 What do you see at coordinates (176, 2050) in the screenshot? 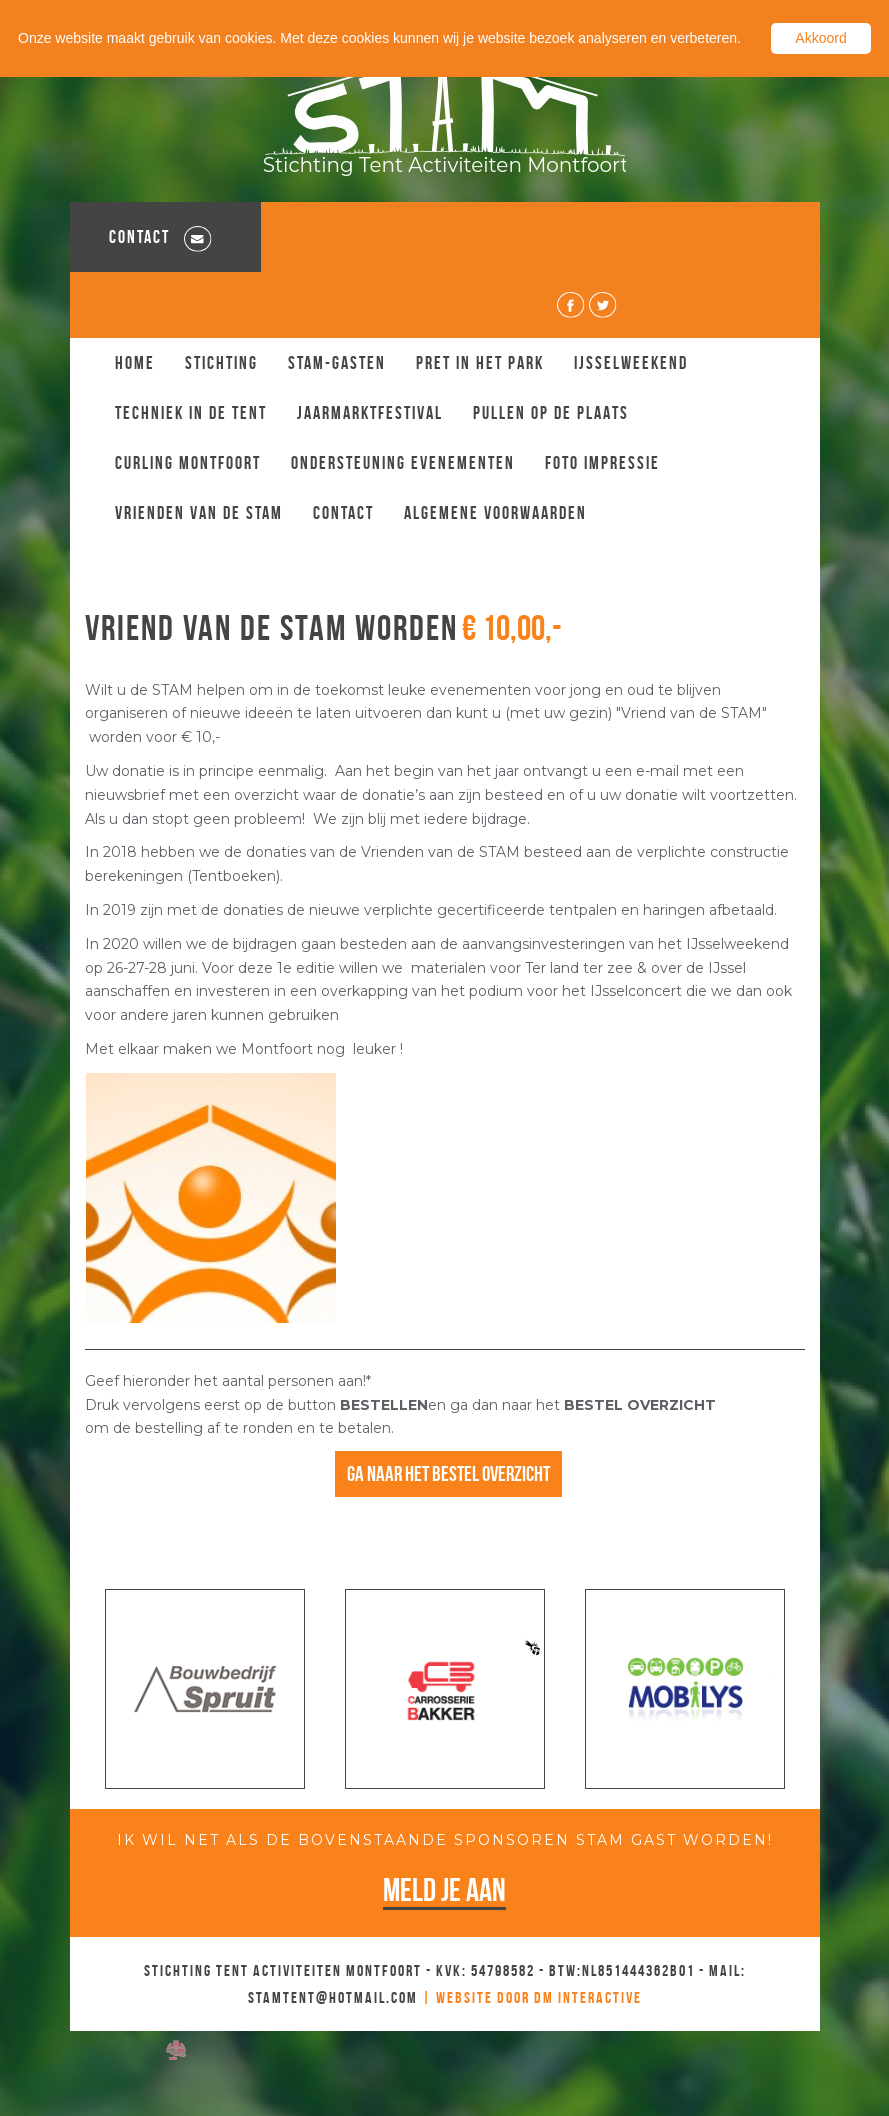
I see `access gaming features or game center` at bounding box center [176, 2050].